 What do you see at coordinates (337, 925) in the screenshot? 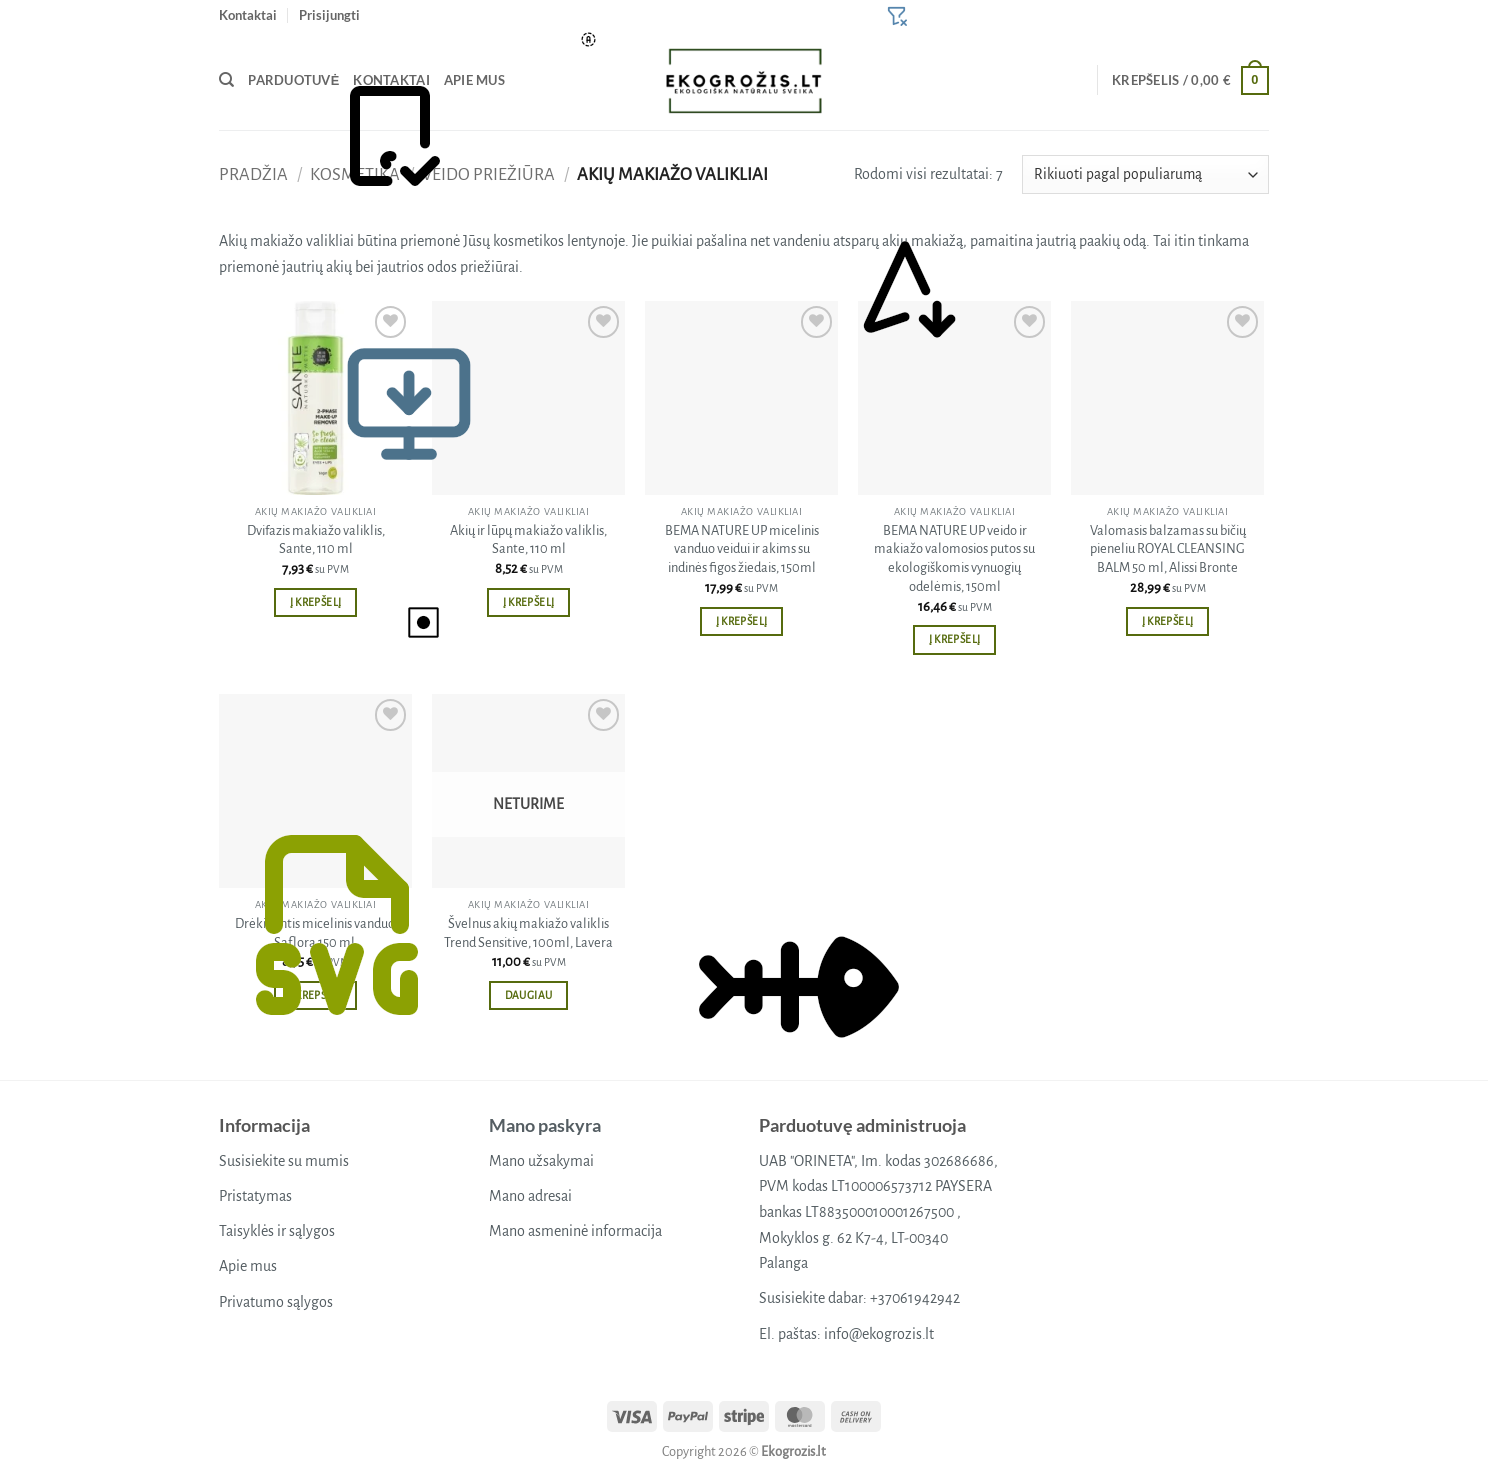
I see `indicates an SVG file type` at bounding box center [337, 925].